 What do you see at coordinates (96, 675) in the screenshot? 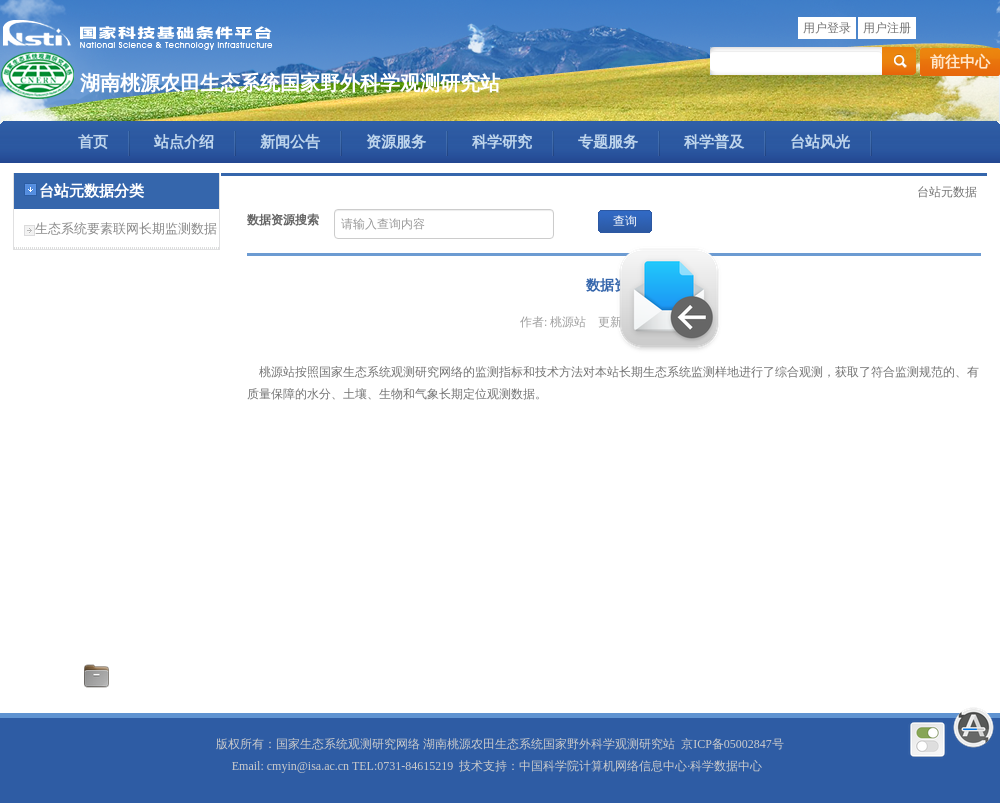
I see `open the nautilus file manager` at bounding box center [96, 675].